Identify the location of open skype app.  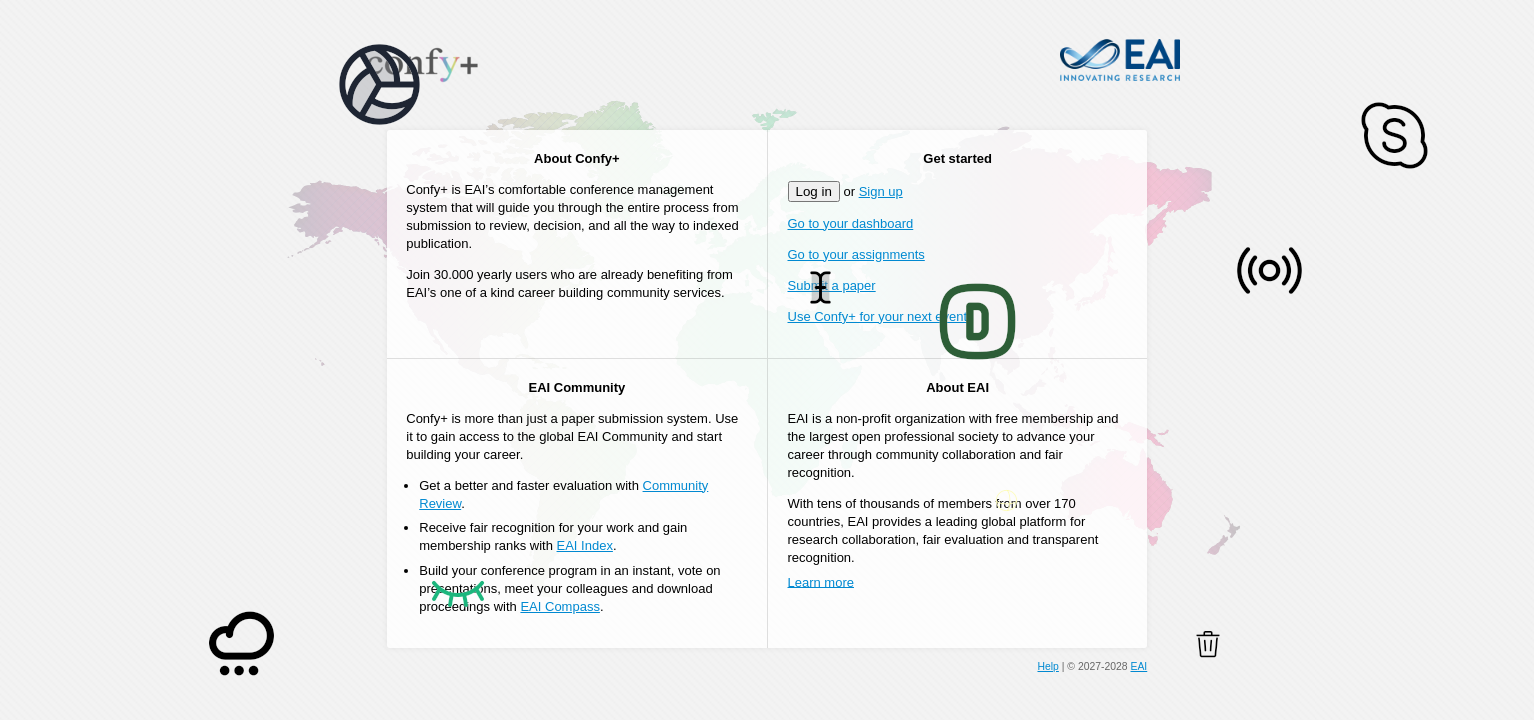
(1394, 135).